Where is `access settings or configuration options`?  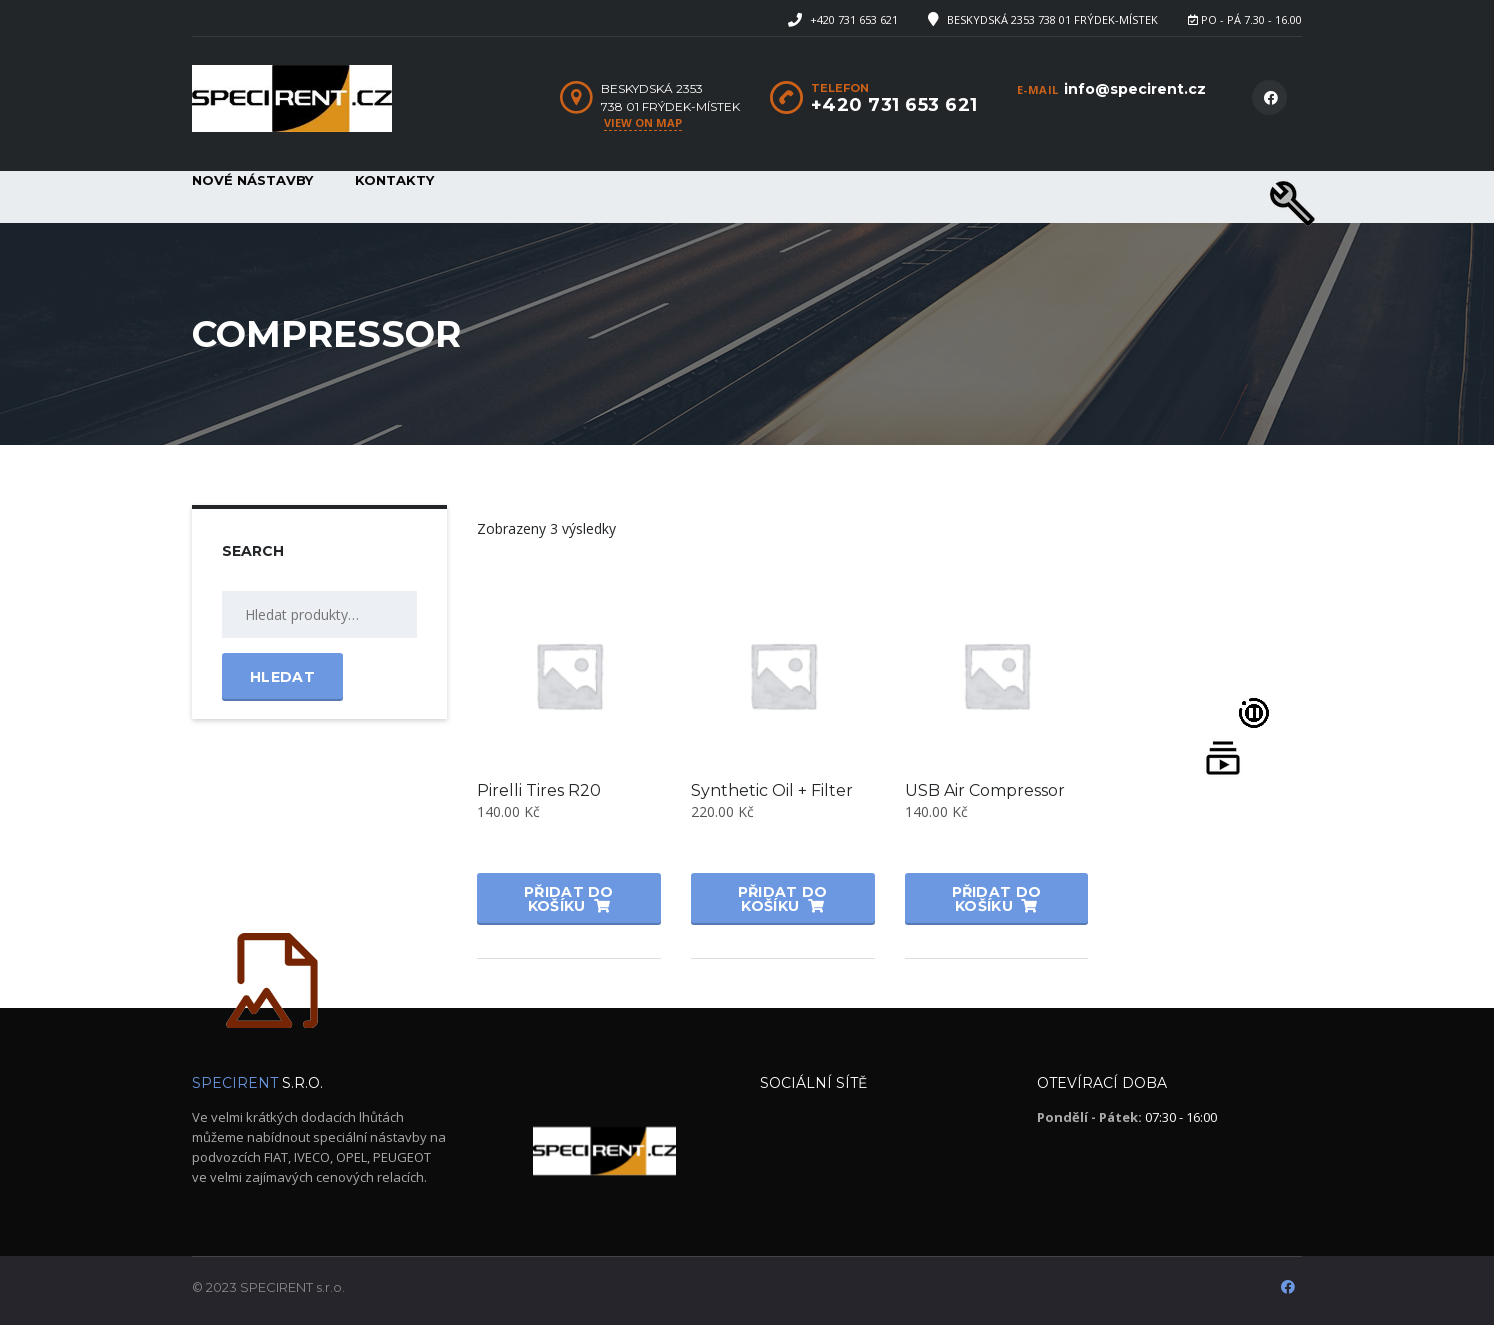
access settings or configuration options is located at coordinates (1292, 203).